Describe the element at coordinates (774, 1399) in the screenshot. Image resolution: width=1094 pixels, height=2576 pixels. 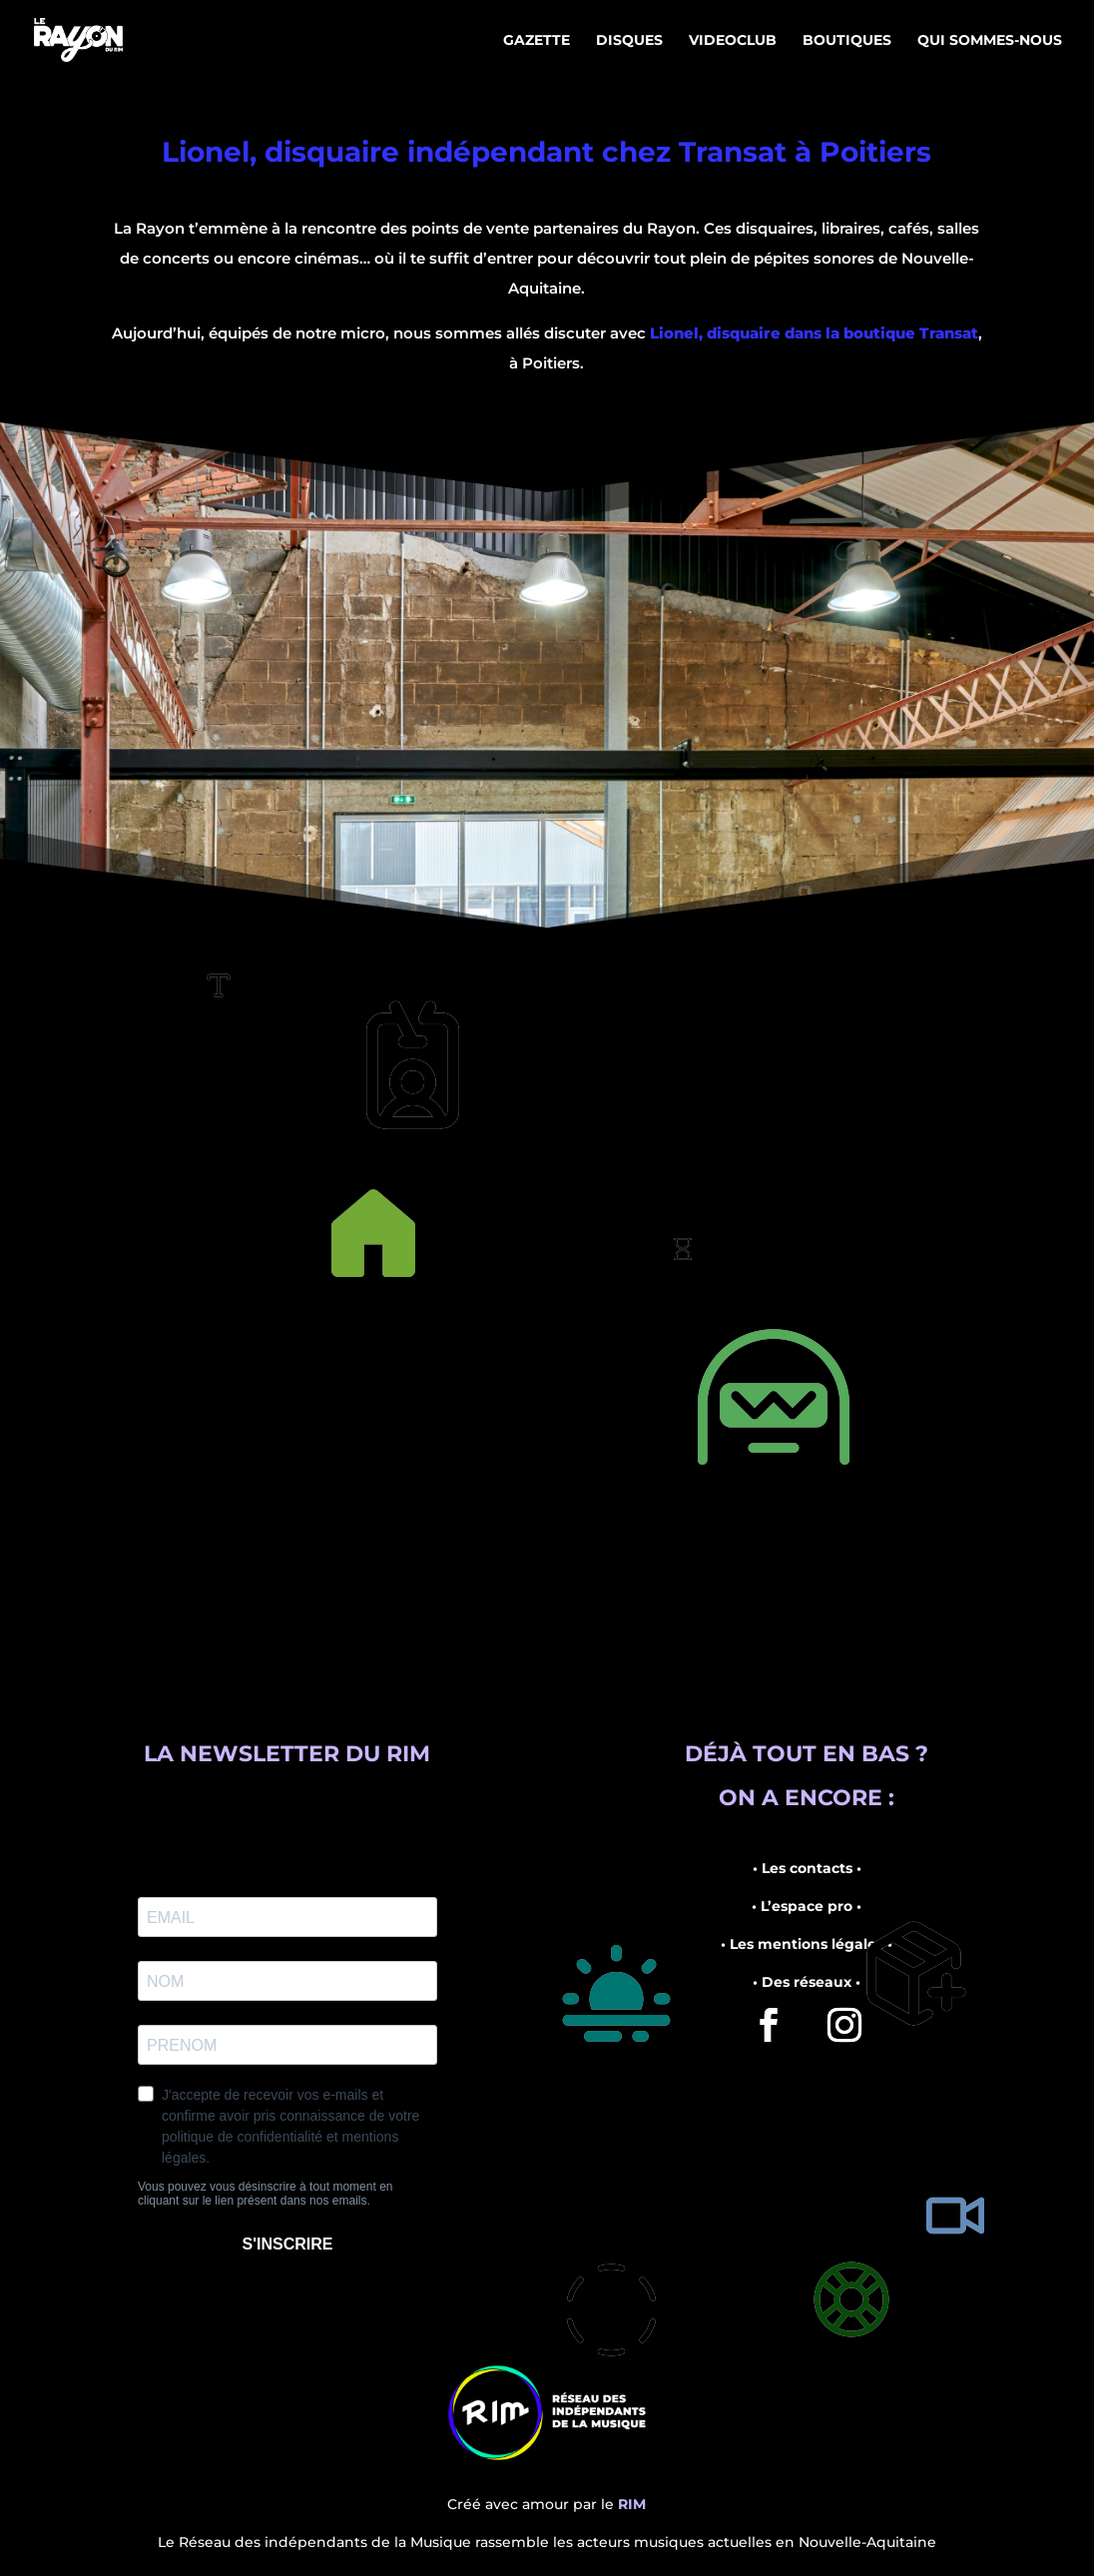
I see `access GitHub's Hubot automation bot` at that location.